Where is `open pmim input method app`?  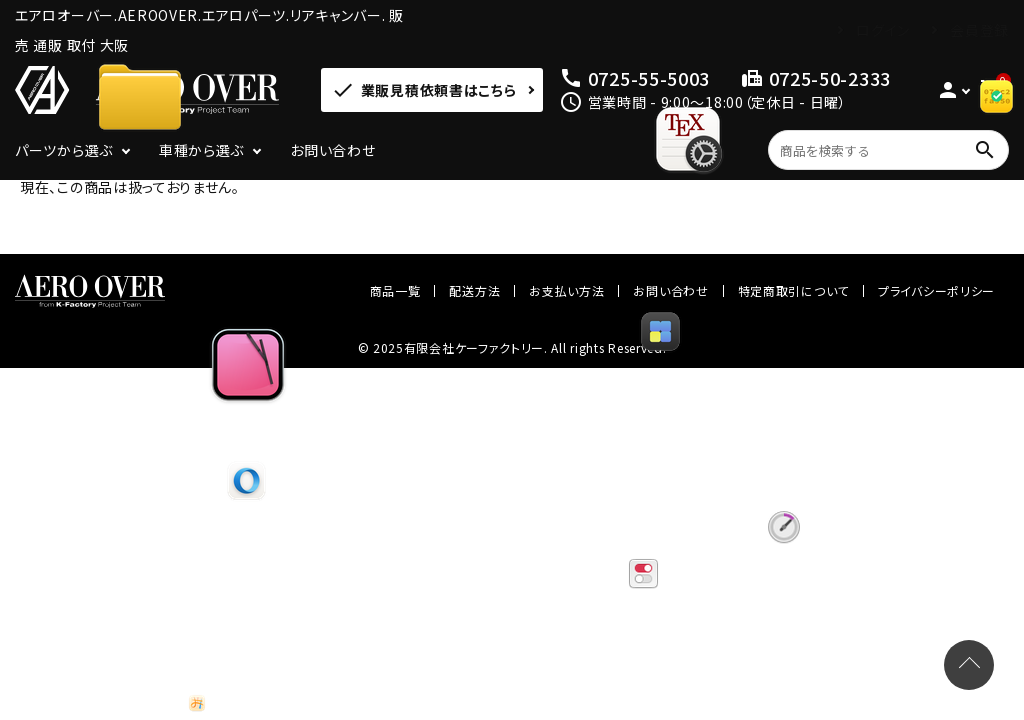 open pmim input method app is located at coordinates (197, 703).